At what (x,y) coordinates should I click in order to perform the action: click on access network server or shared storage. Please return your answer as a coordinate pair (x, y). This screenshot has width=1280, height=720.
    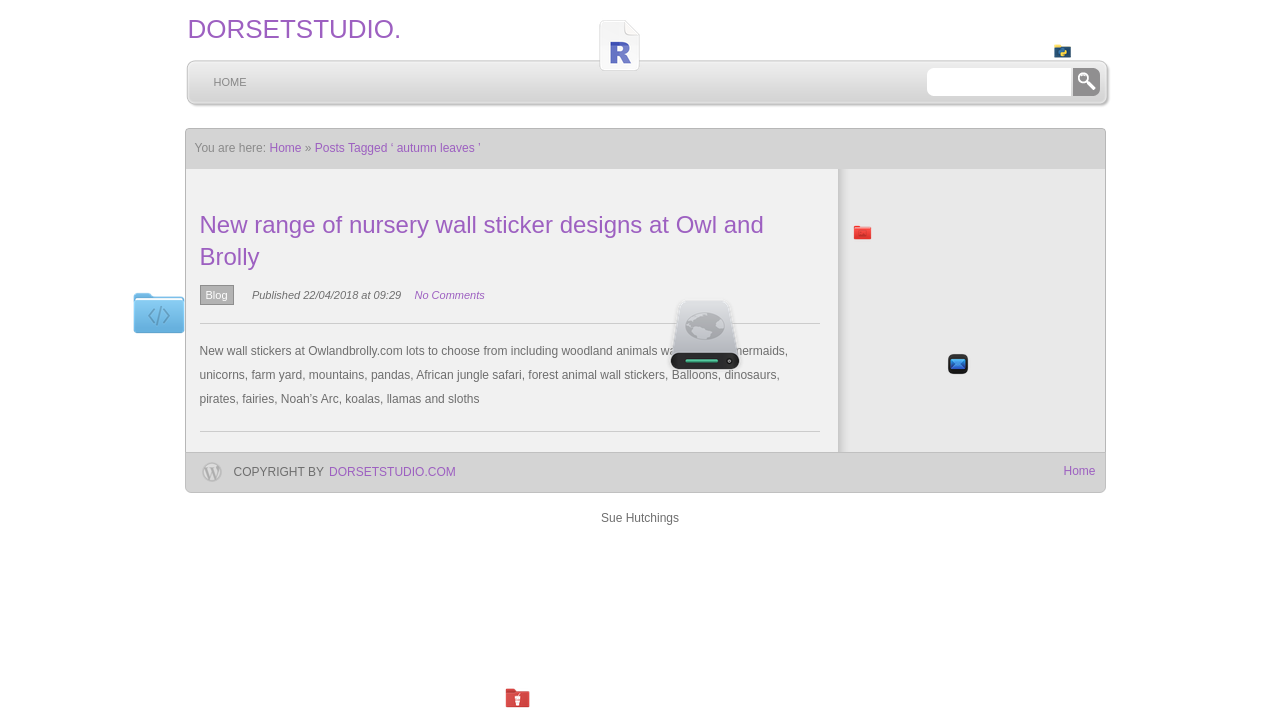
    Looking at the image, I should click on (705, 335).